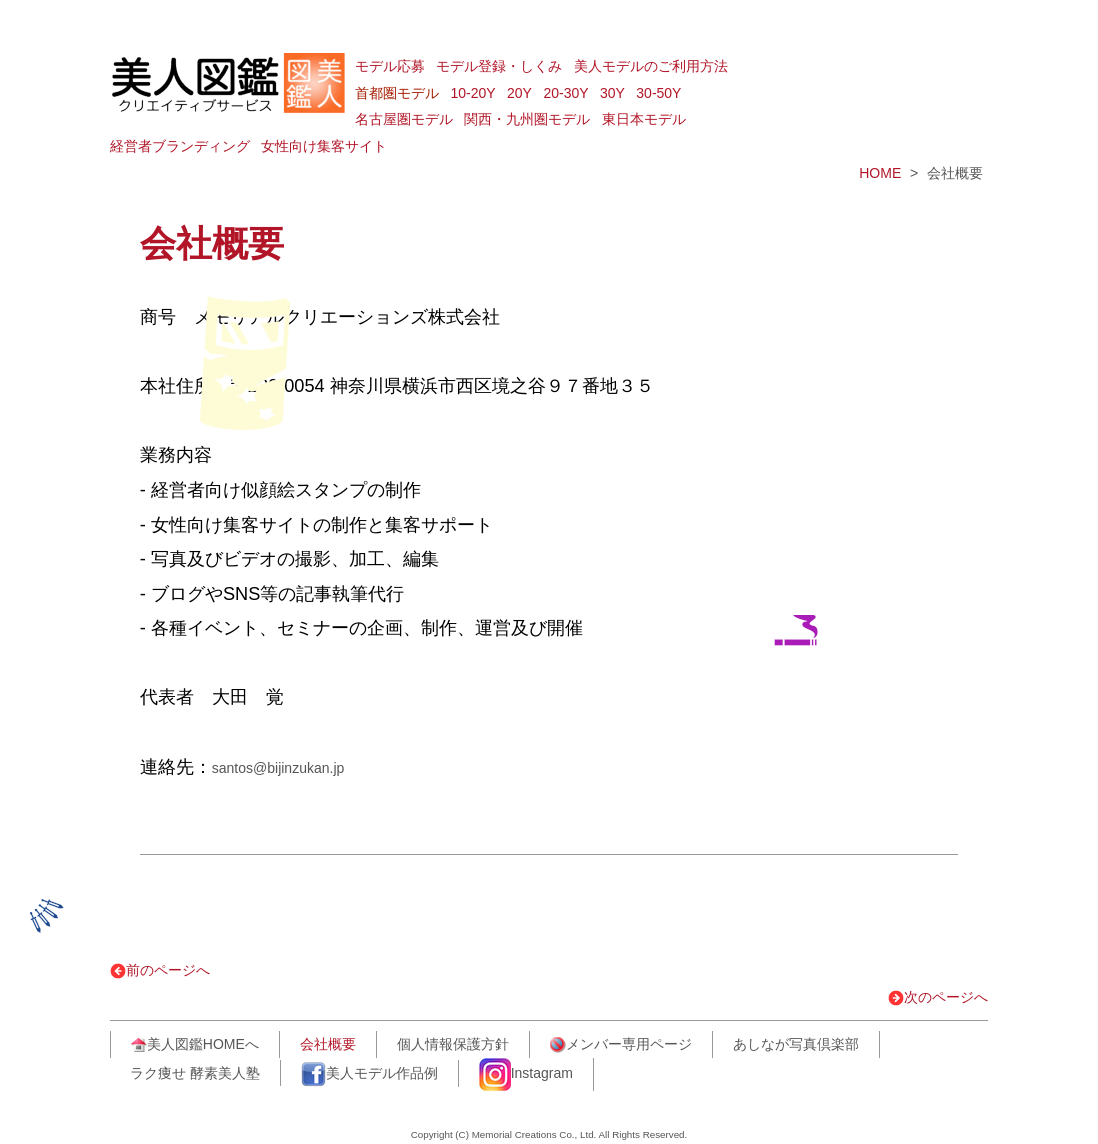 The height and width of the screenshot is (1144, 1098). Describe the element at coordinates (238, 362) in the screenshot. I see `access defense or protection settings` at that location.